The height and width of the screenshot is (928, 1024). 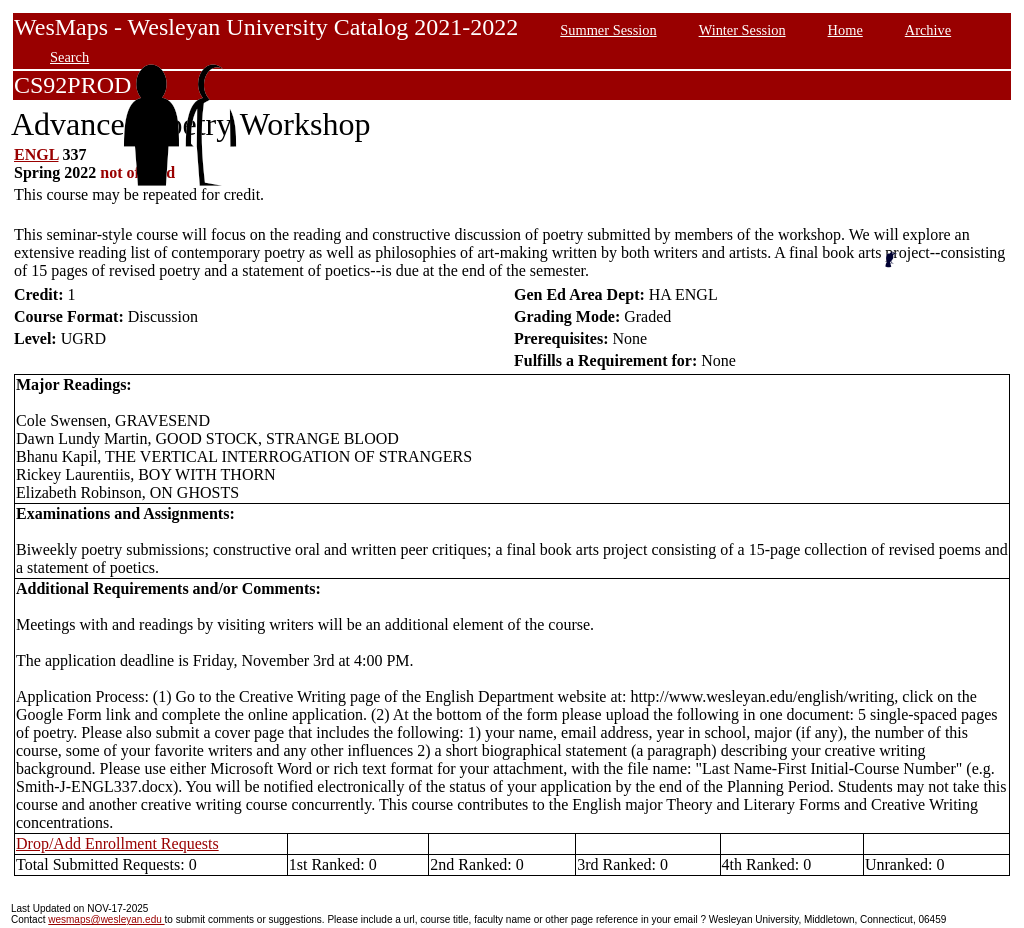 I want to click on indicates a follower or companion is active, so click(x=183, y=125).